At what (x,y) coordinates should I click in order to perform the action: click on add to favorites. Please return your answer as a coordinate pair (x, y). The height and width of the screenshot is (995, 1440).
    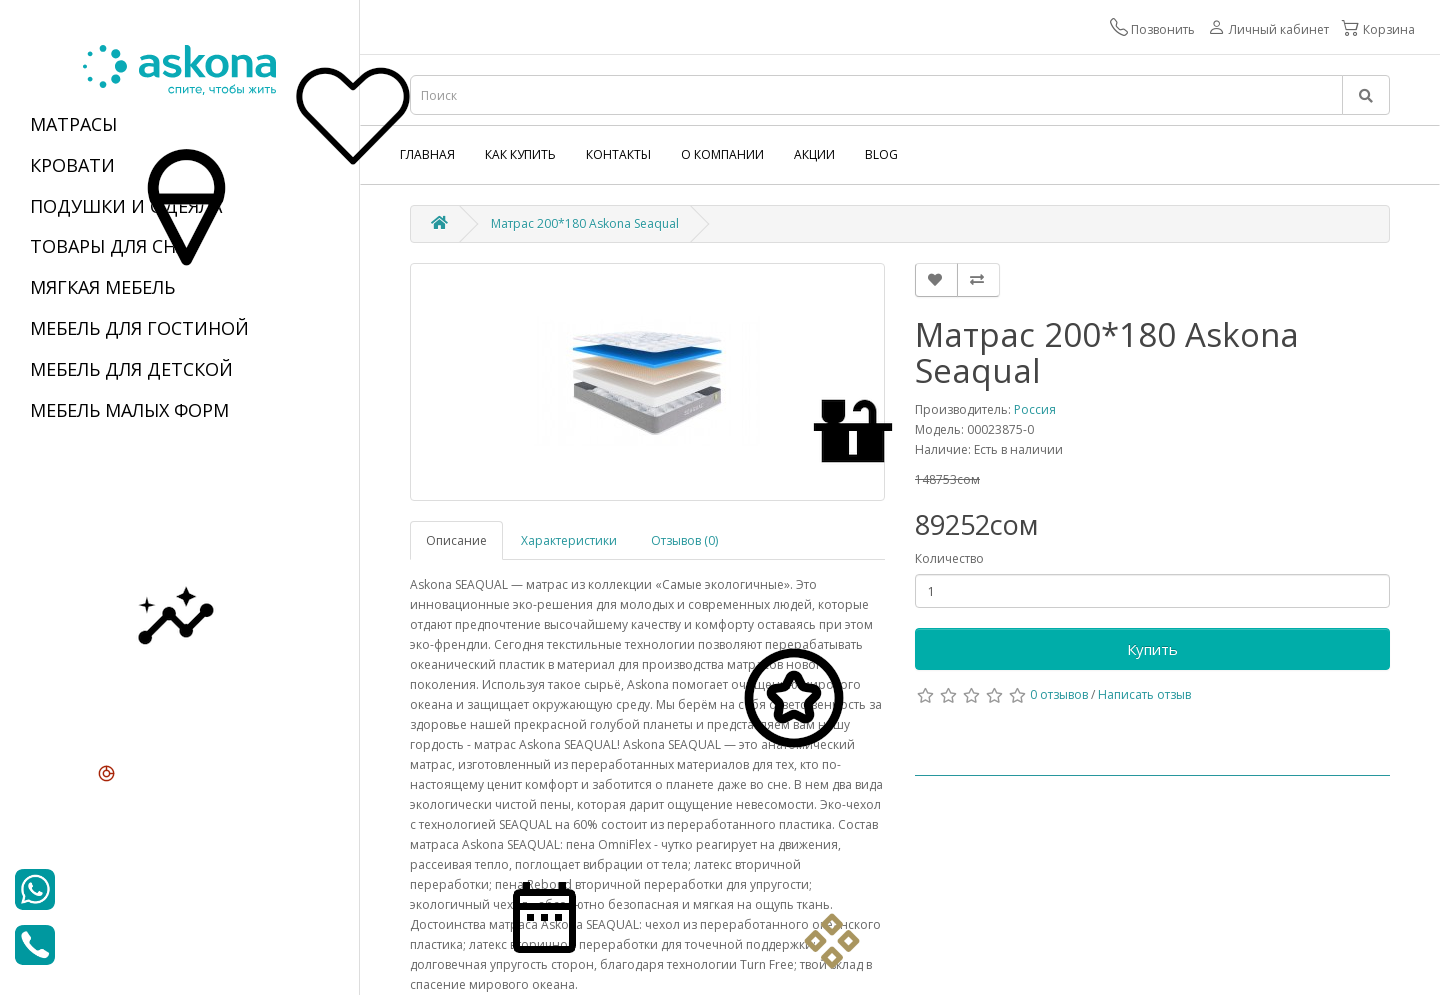
    Looking at the image, I should click on (353, 112).